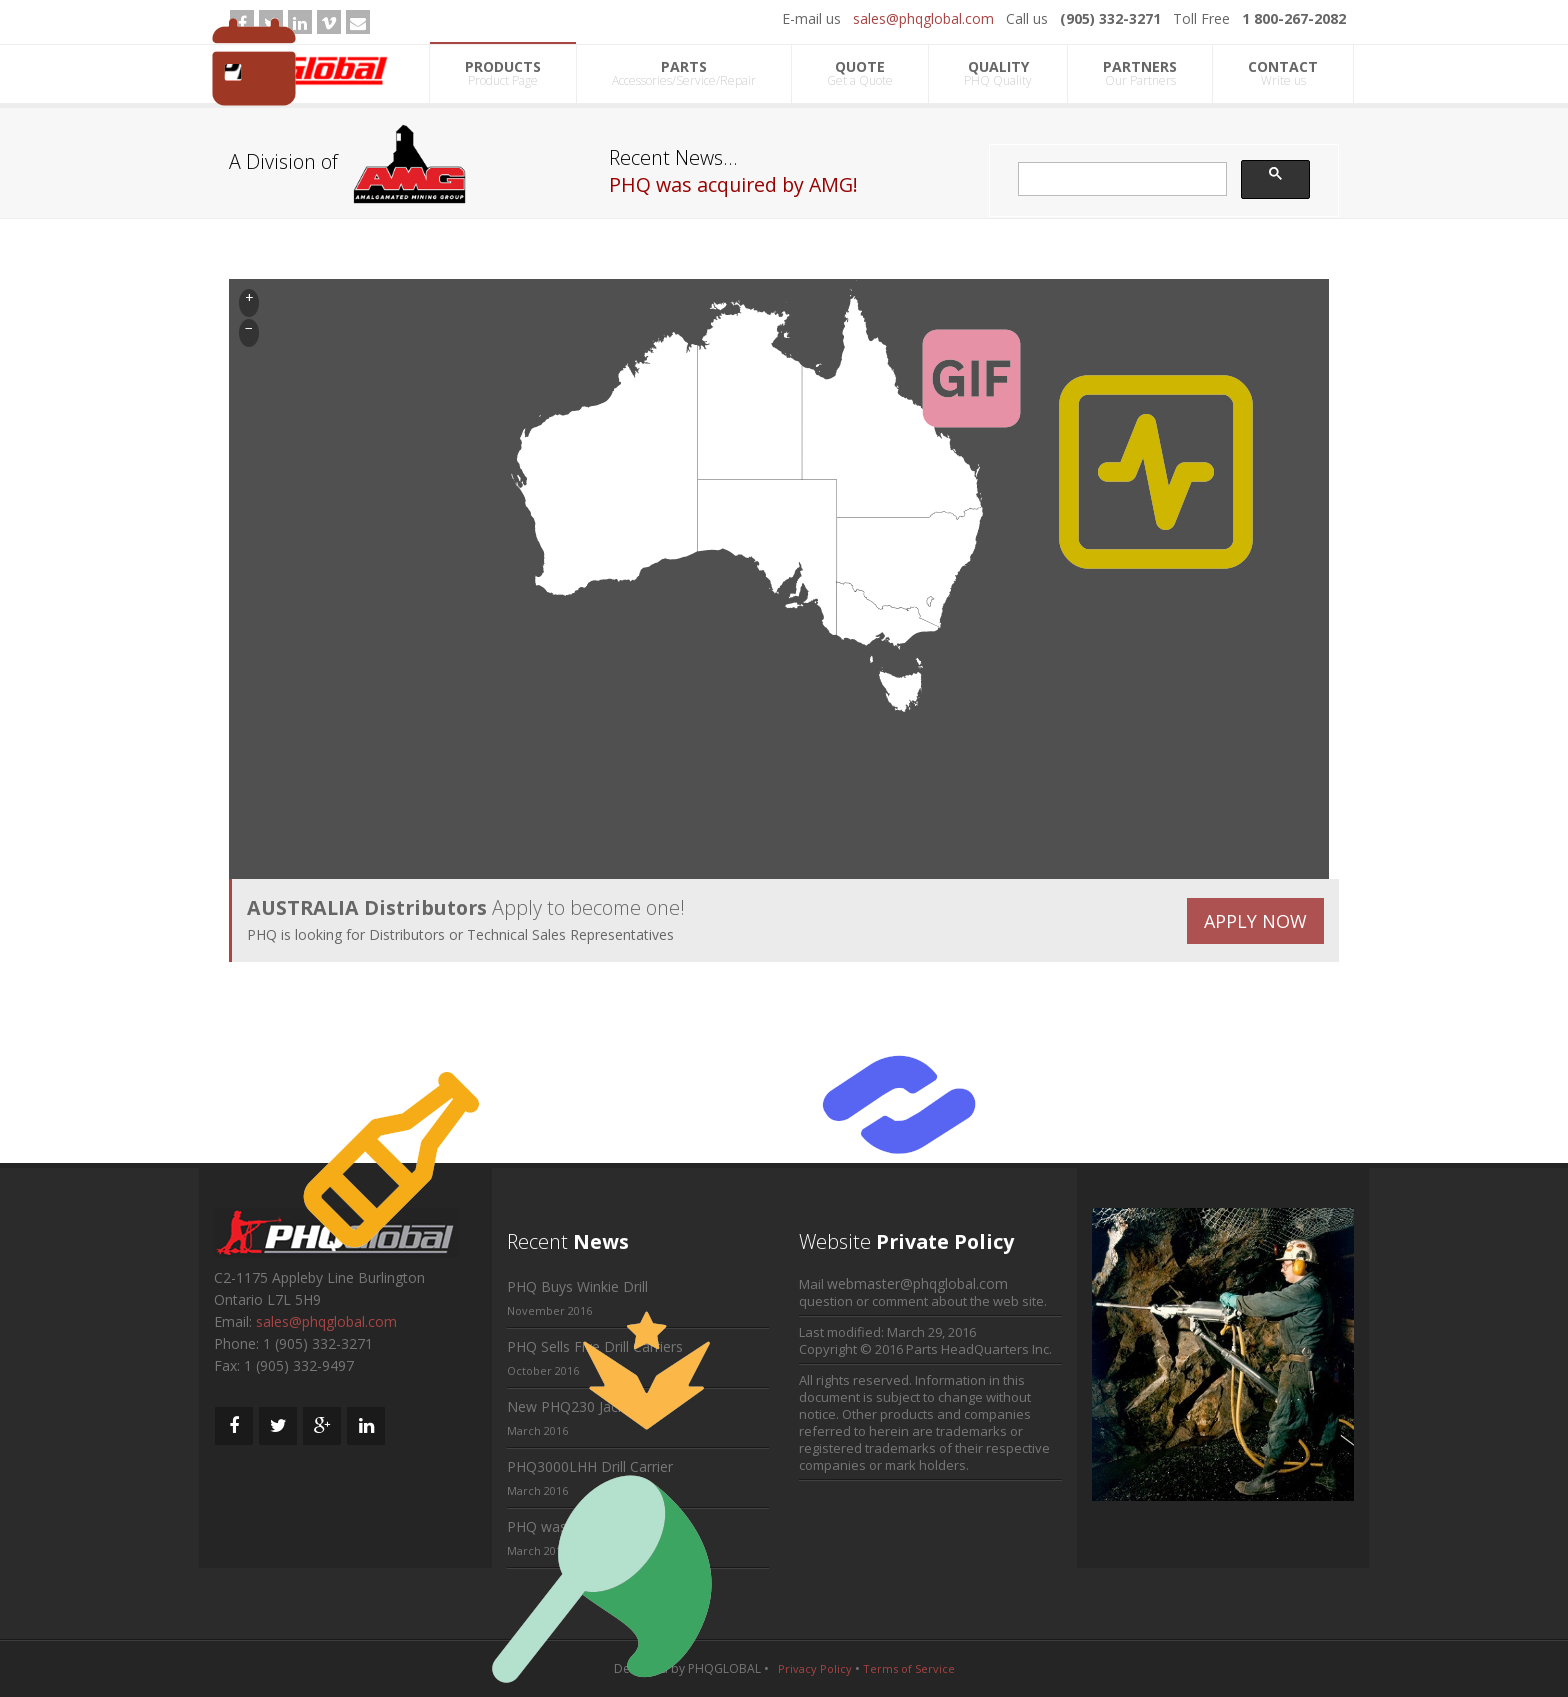 The height and width of the screenshot is (1697, 1568). What do you see at coordinates (899, 1104) in the screenshot?
I see `indicates a discord partnered server owner` at bounding box center [899, 1104].